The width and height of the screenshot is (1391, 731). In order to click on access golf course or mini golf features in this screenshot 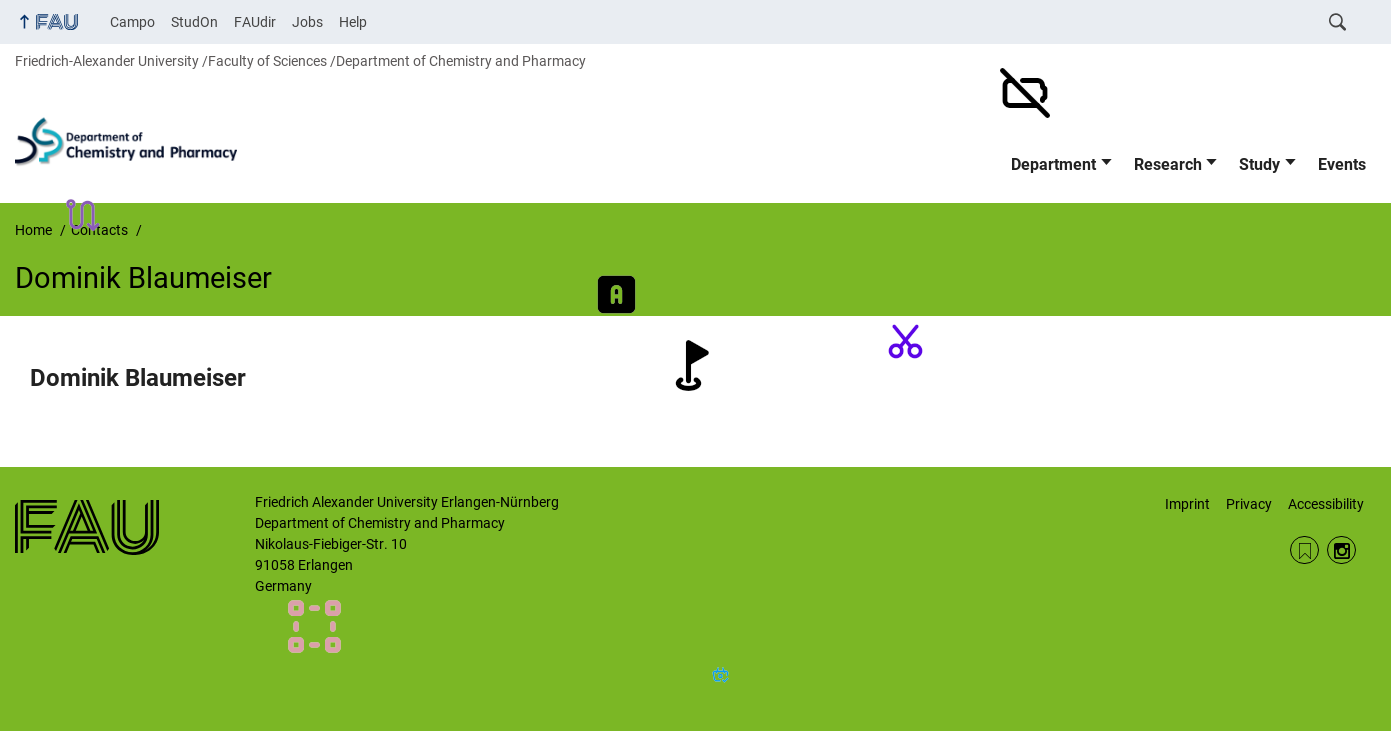, I will do `click(688, 365)`.